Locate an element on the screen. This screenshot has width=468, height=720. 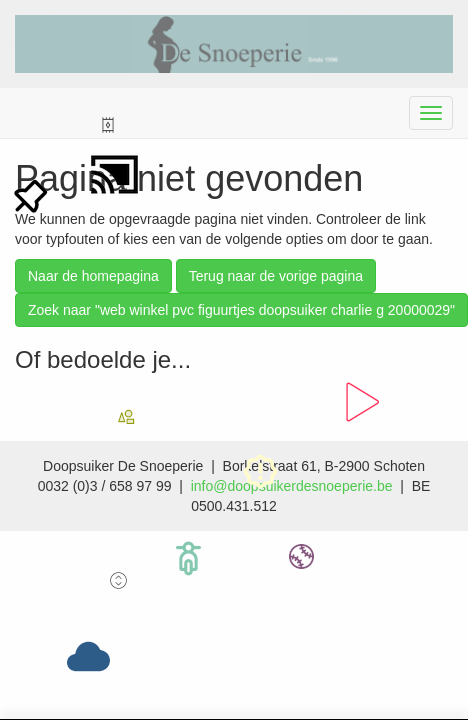
expand or collapse content is located at coordinates (118, 580).